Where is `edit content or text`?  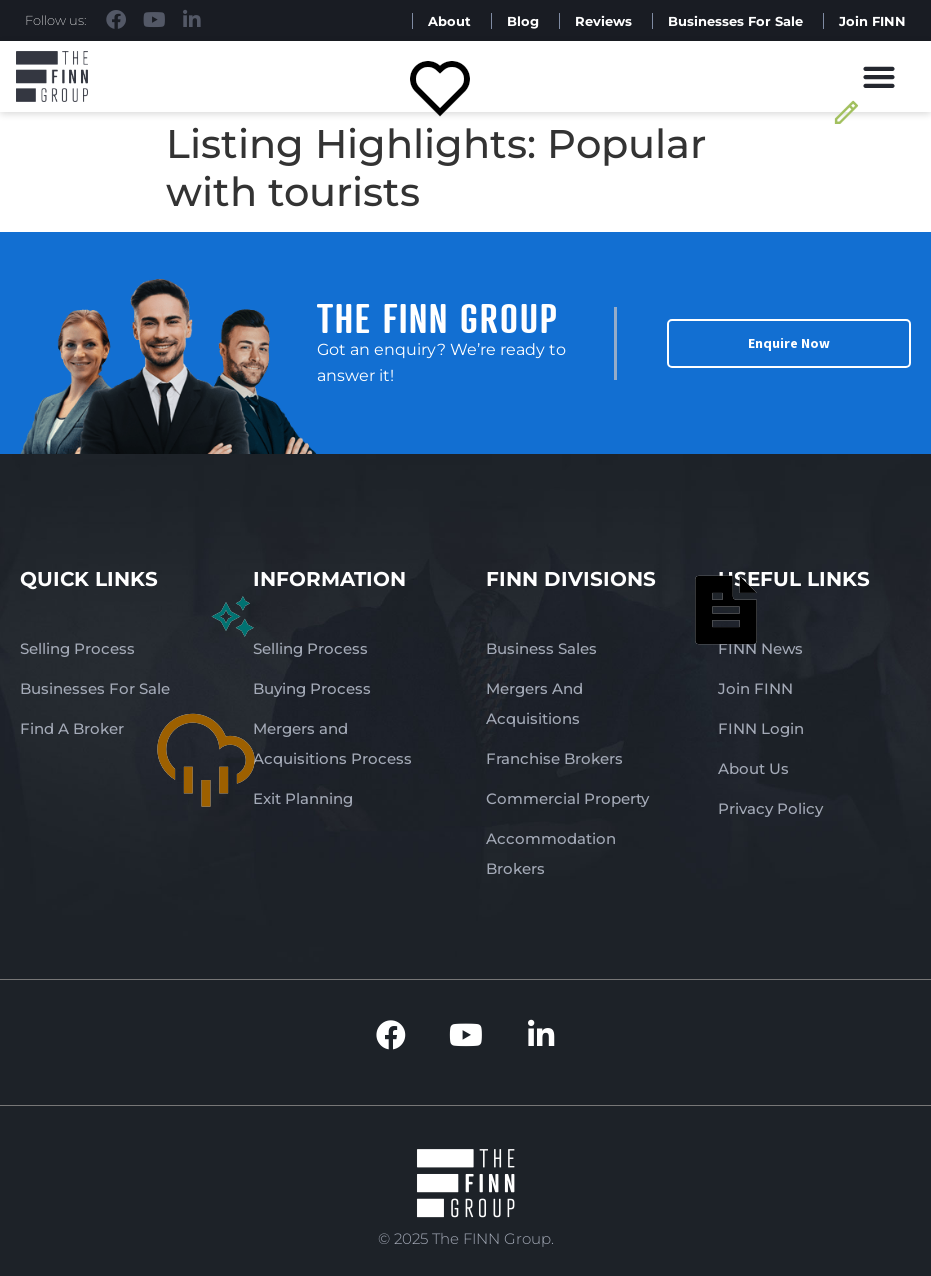 edit content or text is located at coordinates (846, 112).